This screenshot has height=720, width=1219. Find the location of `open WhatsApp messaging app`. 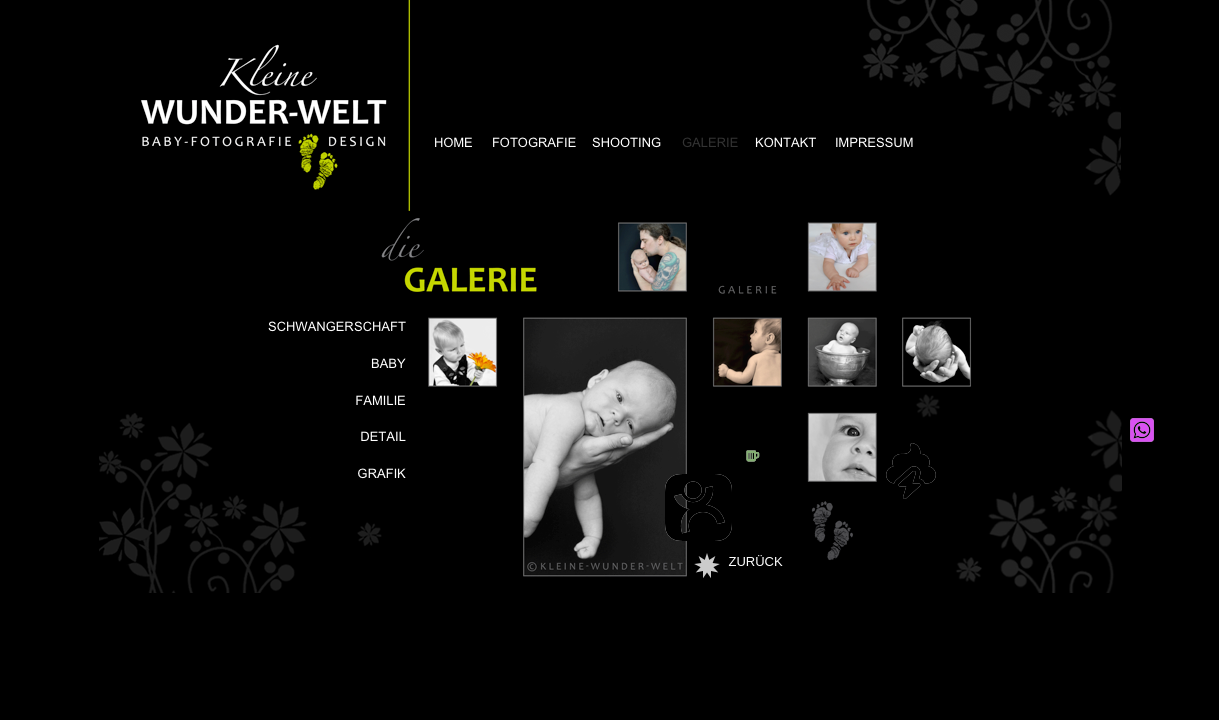

open WhatsApp messaging app is located at coordinates (1142, 430).